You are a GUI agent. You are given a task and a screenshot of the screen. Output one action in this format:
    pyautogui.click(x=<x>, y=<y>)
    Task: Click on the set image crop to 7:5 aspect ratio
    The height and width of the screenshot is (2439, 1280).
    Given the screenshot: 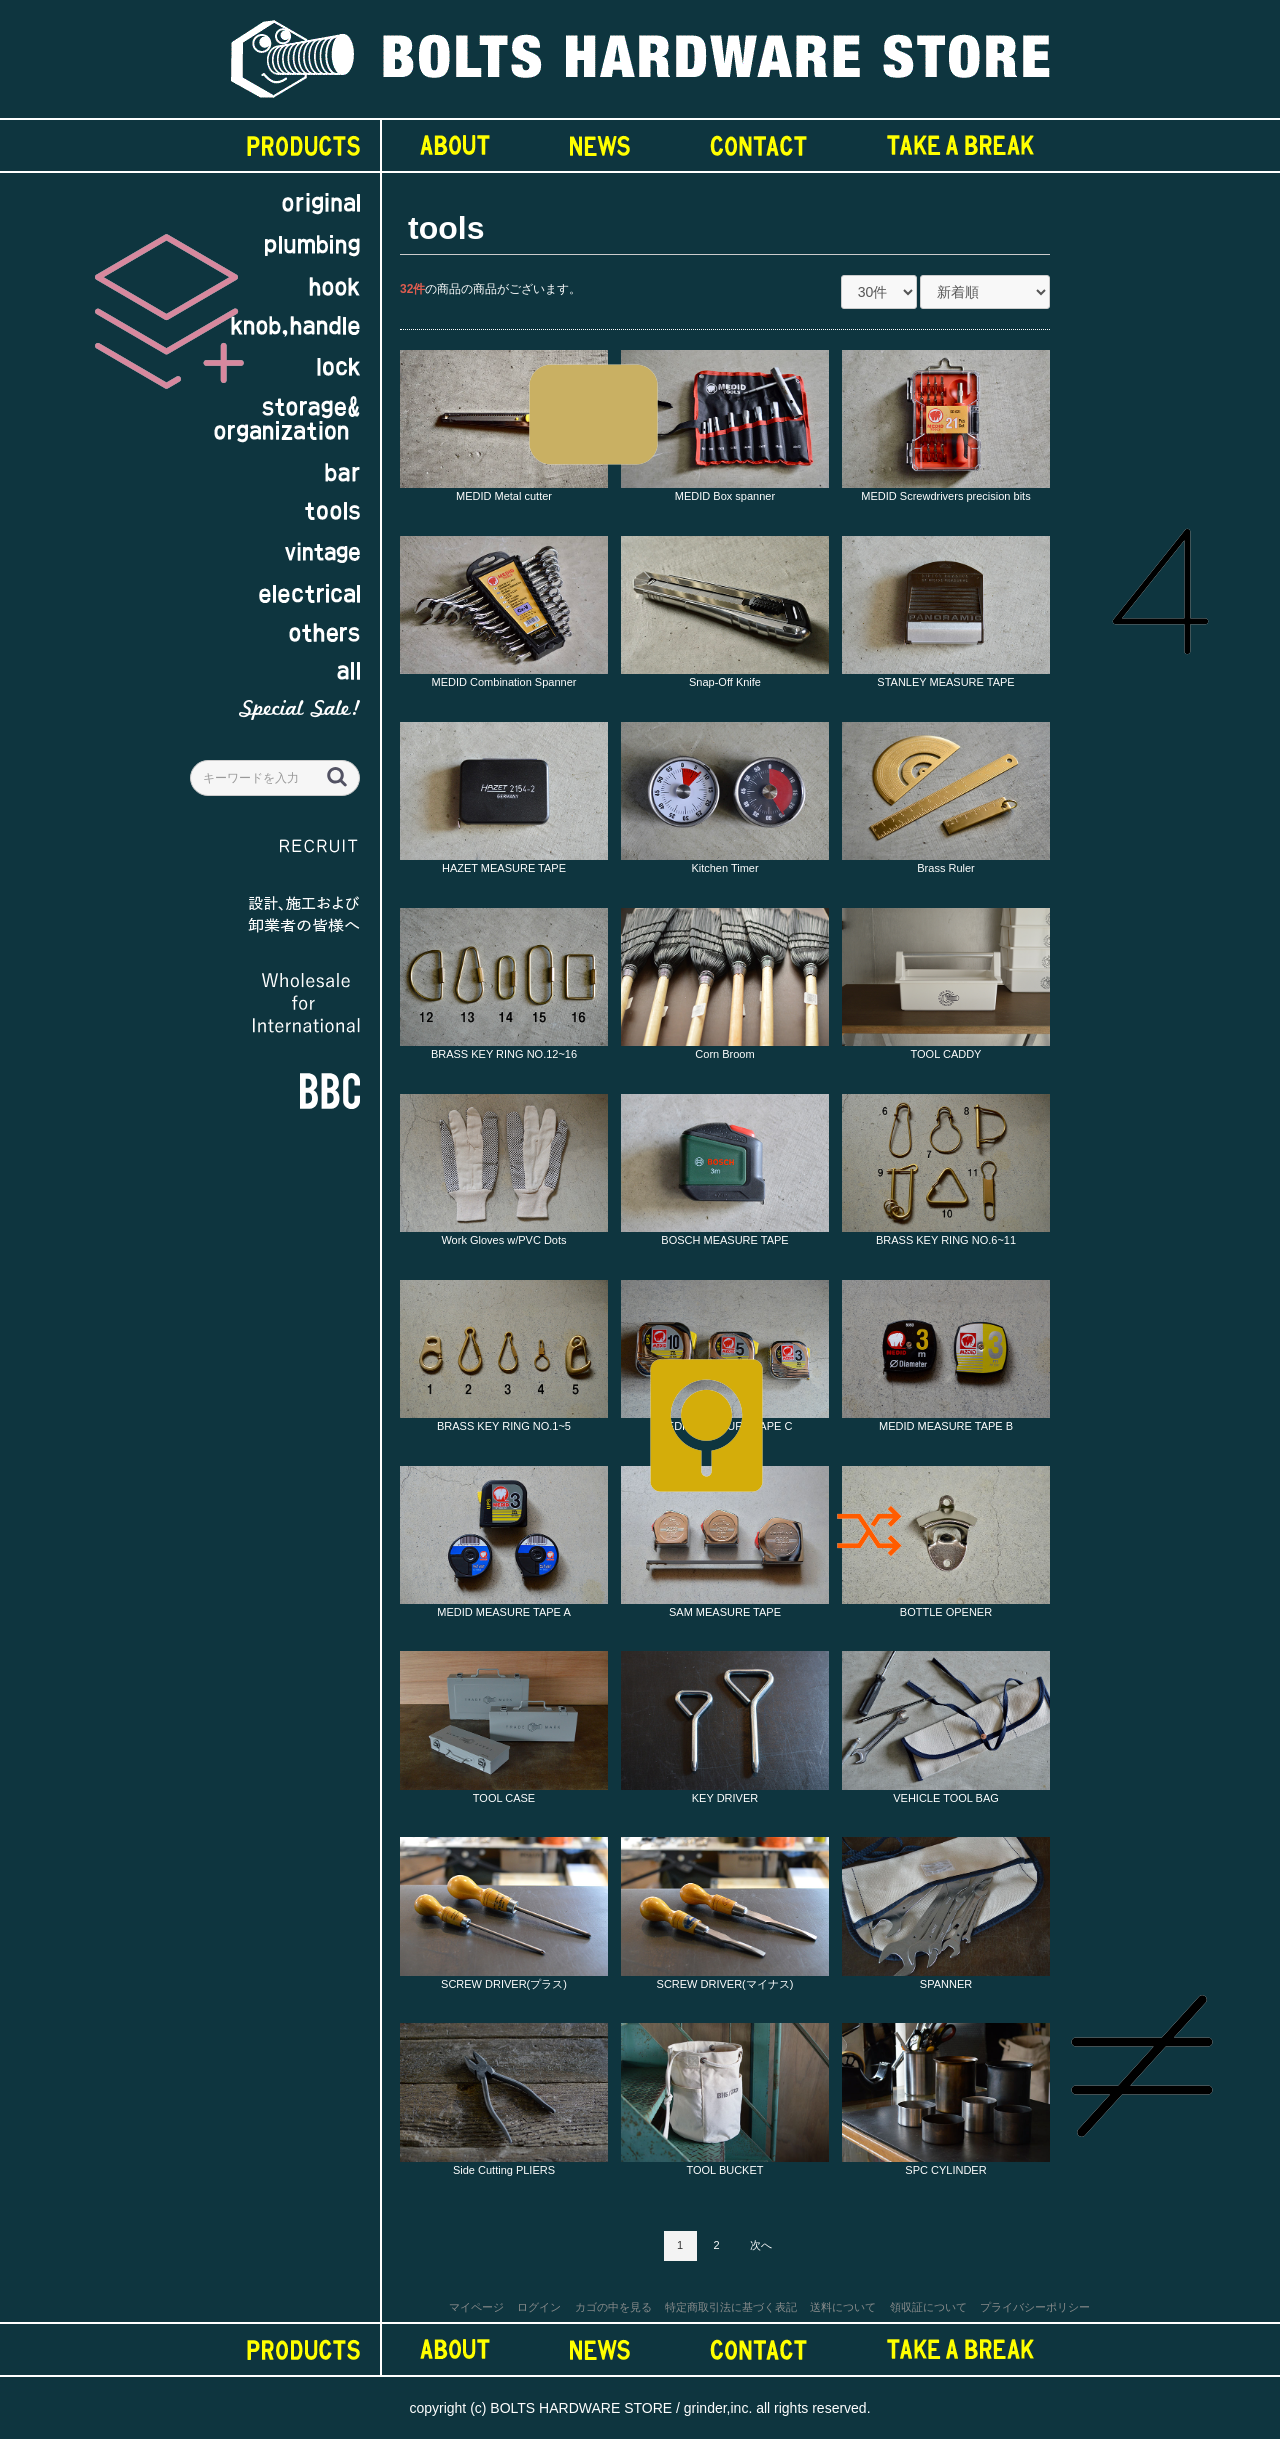 What is the action you would take?
    pyautogui.click(x=593, y=414)
    